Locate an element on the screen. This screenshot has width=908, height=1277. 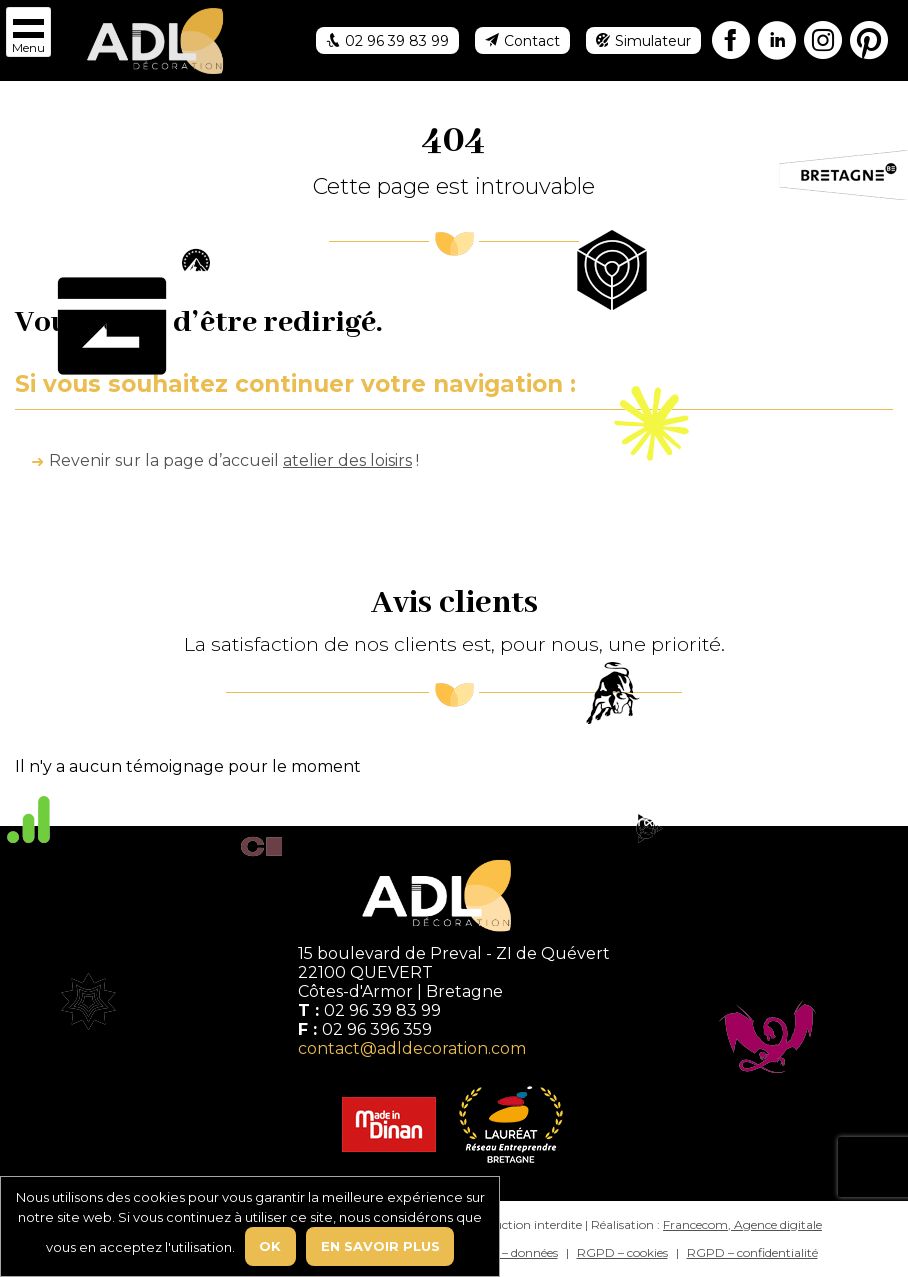
trivy security scanner logo is located at coordinates (612, 270).